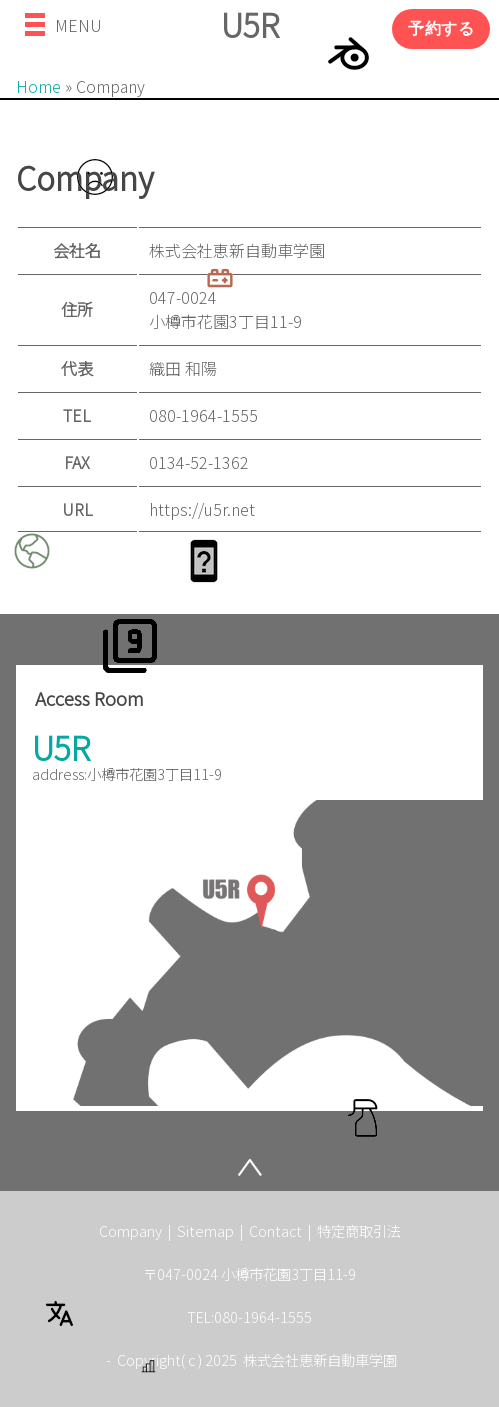 This screenshot has width=499, height=1407. Describe the element at coordinates (364, 1118) in the screenshot. I see `access cleaning or maintenance tools` at that location.